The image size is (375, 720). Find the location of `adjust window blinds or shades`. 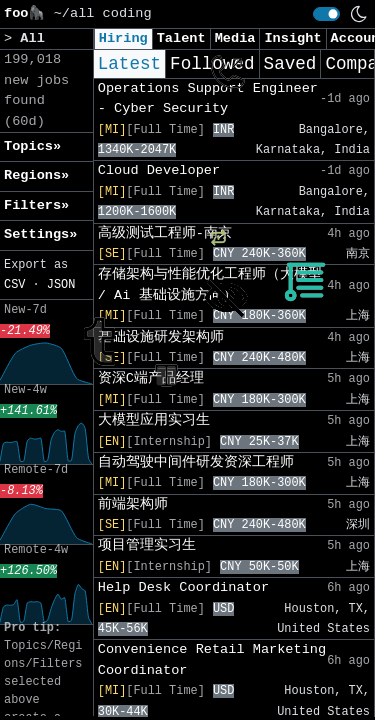

adjust window blinds or shades is located at coordinates (306, 282).